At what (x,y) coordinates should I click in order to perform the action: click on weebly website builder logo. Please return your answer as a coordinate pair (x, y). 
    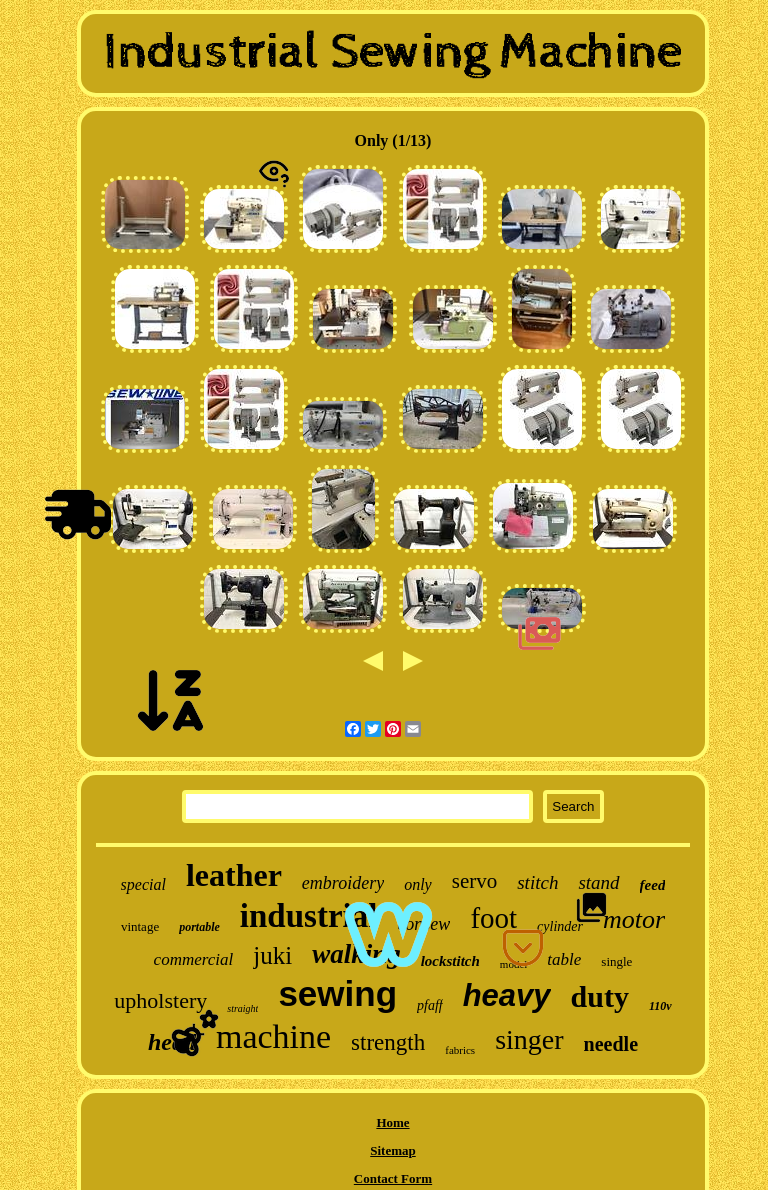
    Looking at the image, I should click on (388, 934).